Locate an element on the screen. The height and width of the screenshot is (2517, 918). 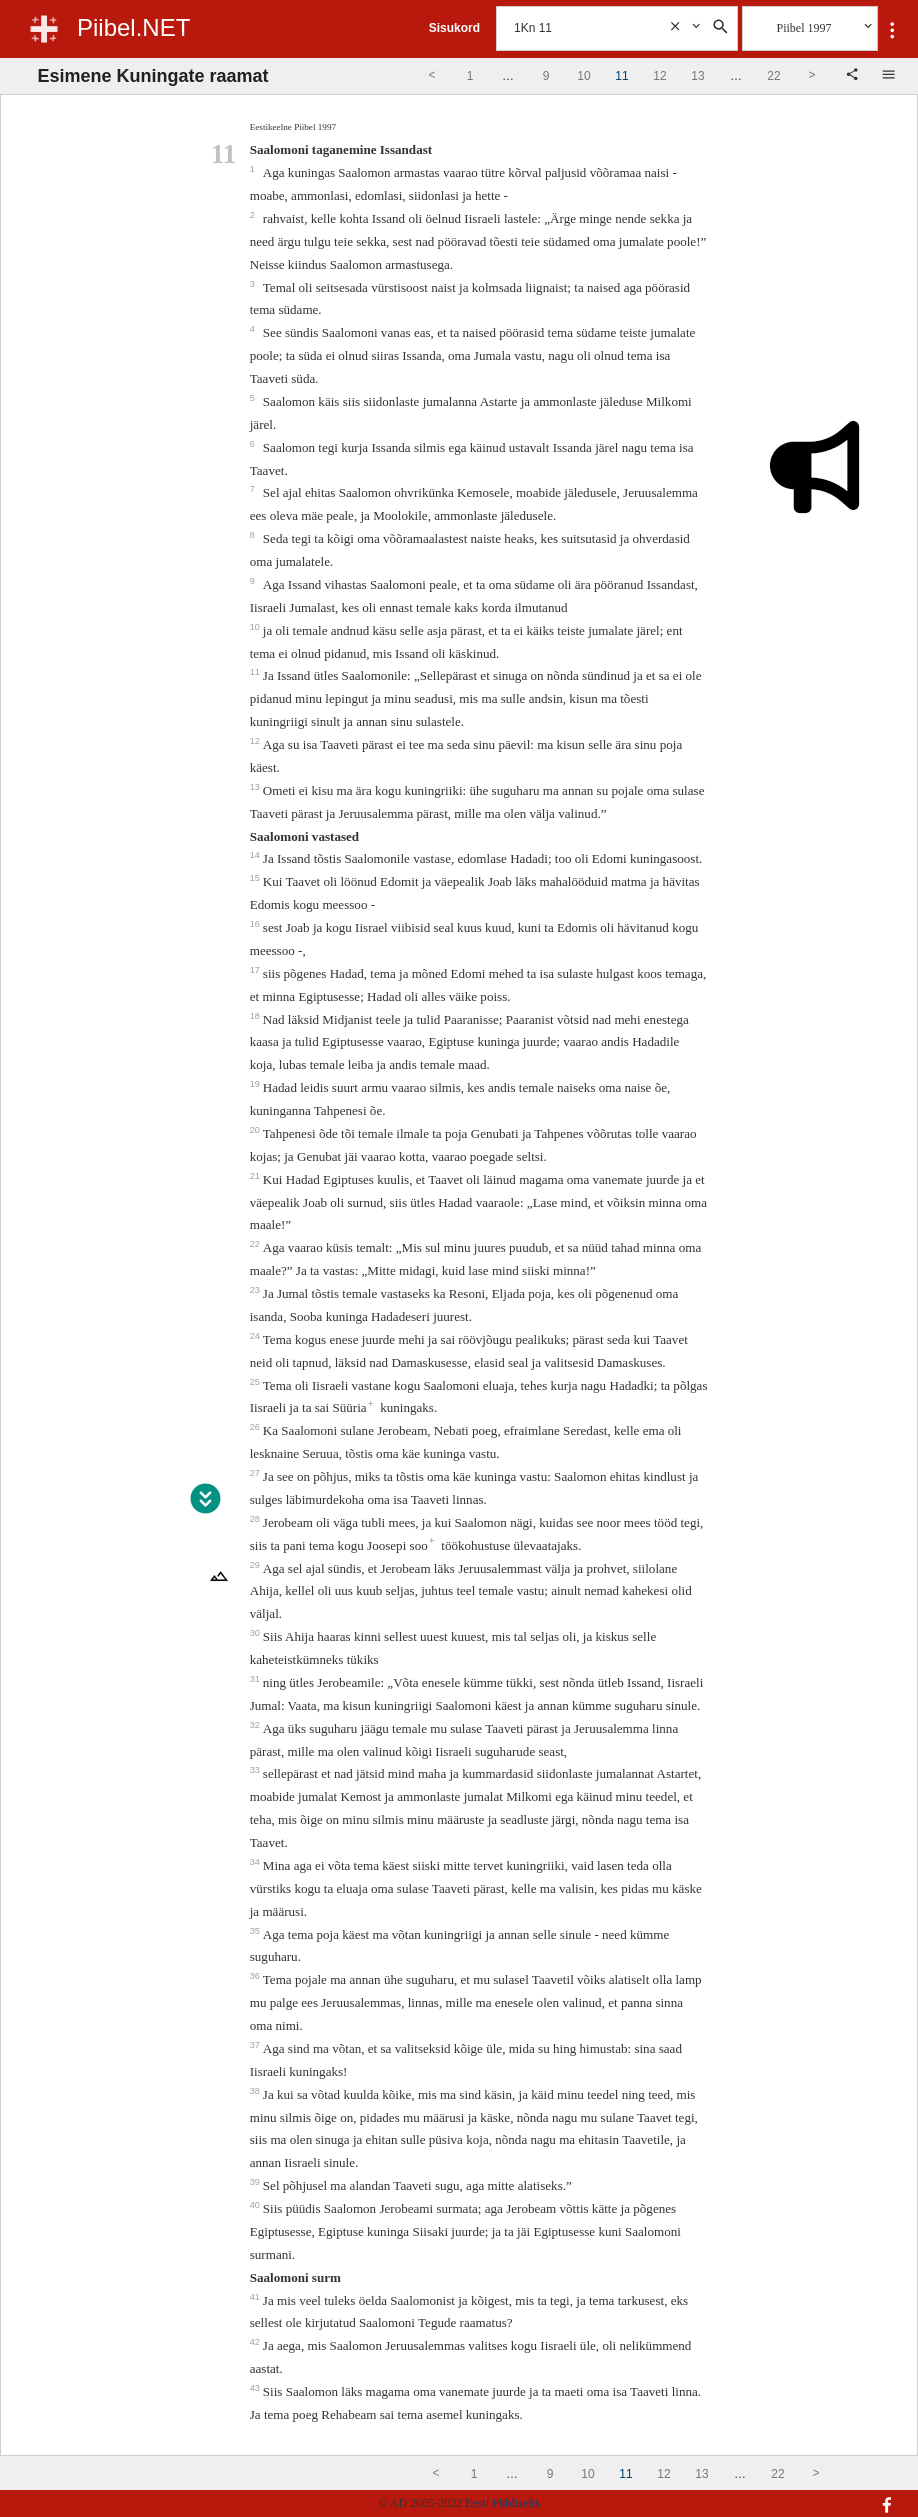
make an announcement is located at coordinates (817, 465).